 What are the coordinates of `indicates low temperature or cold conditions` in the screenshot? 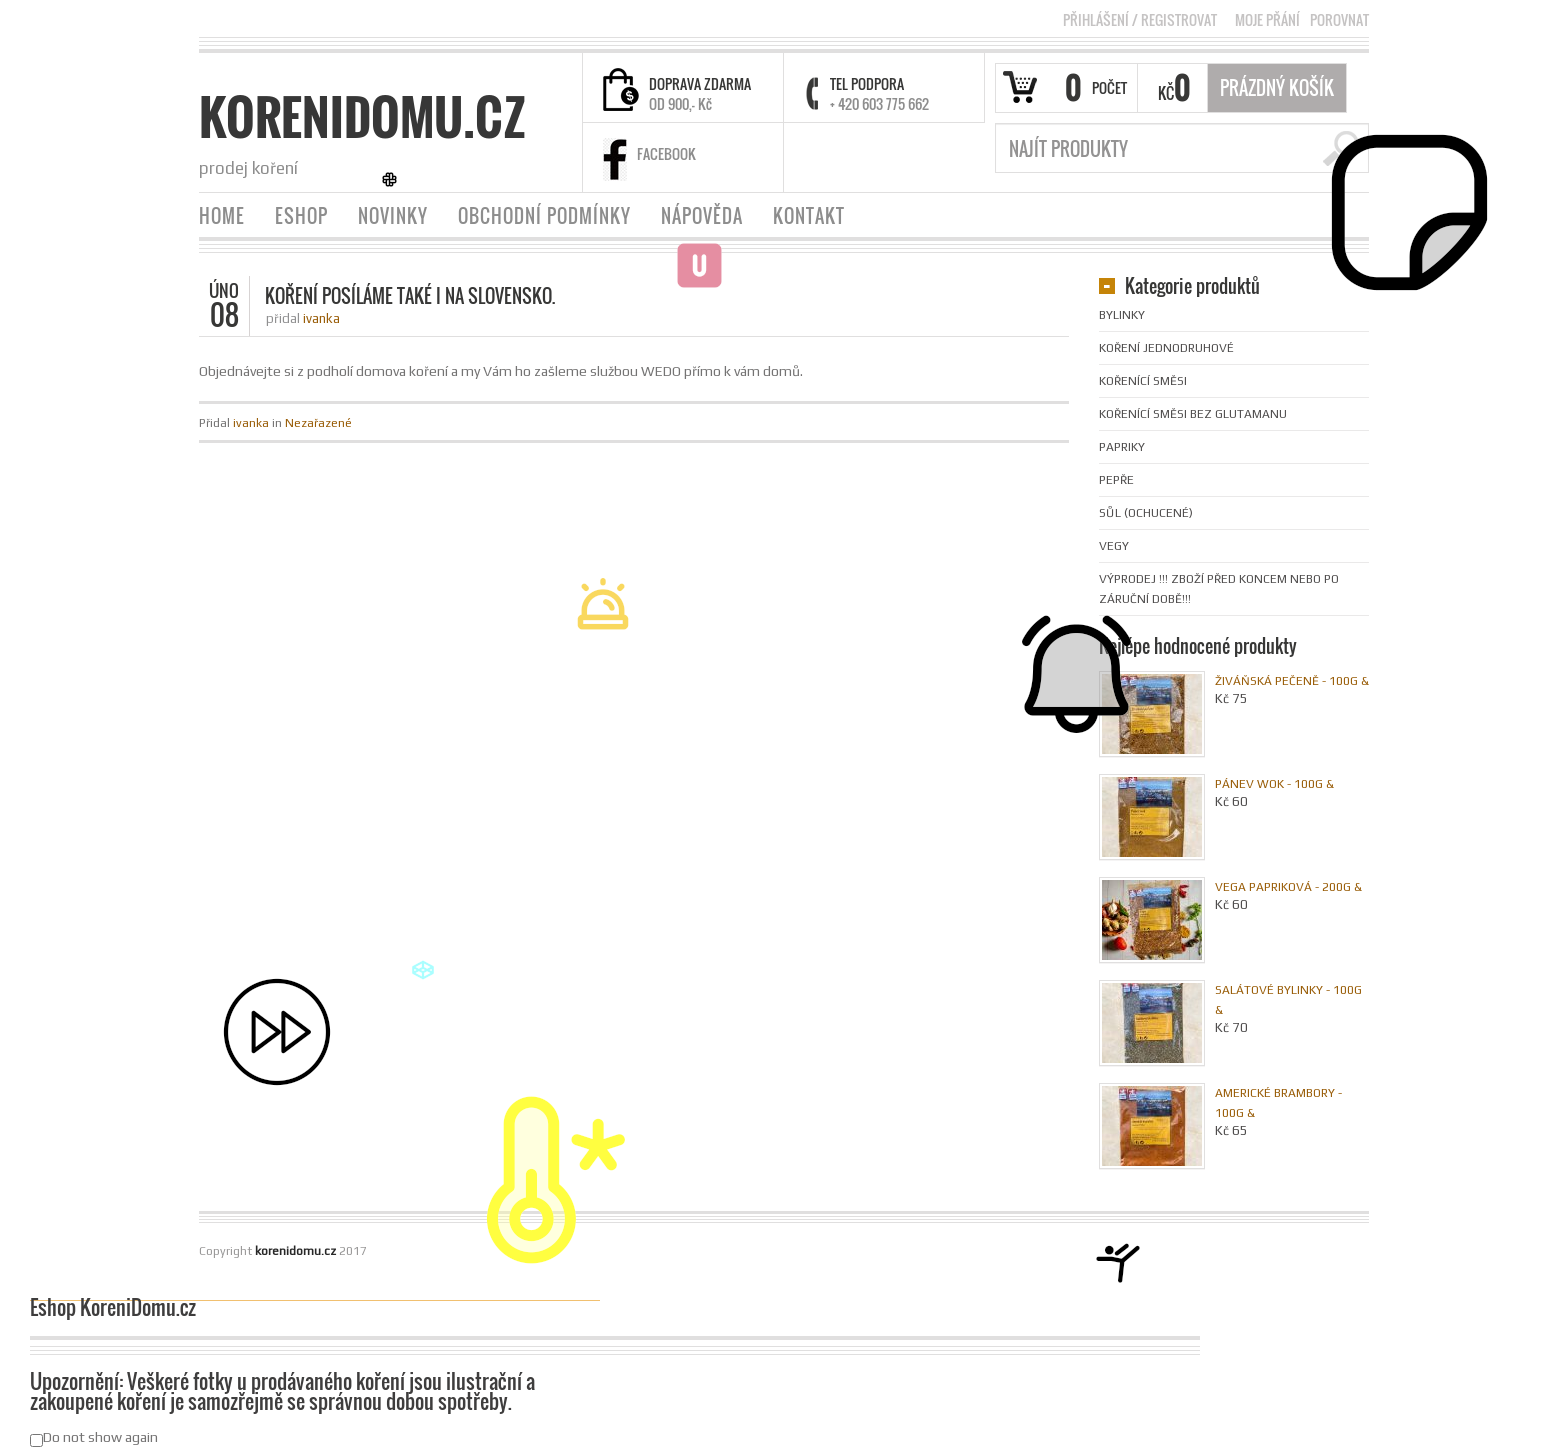 It's located at (537, 1180).